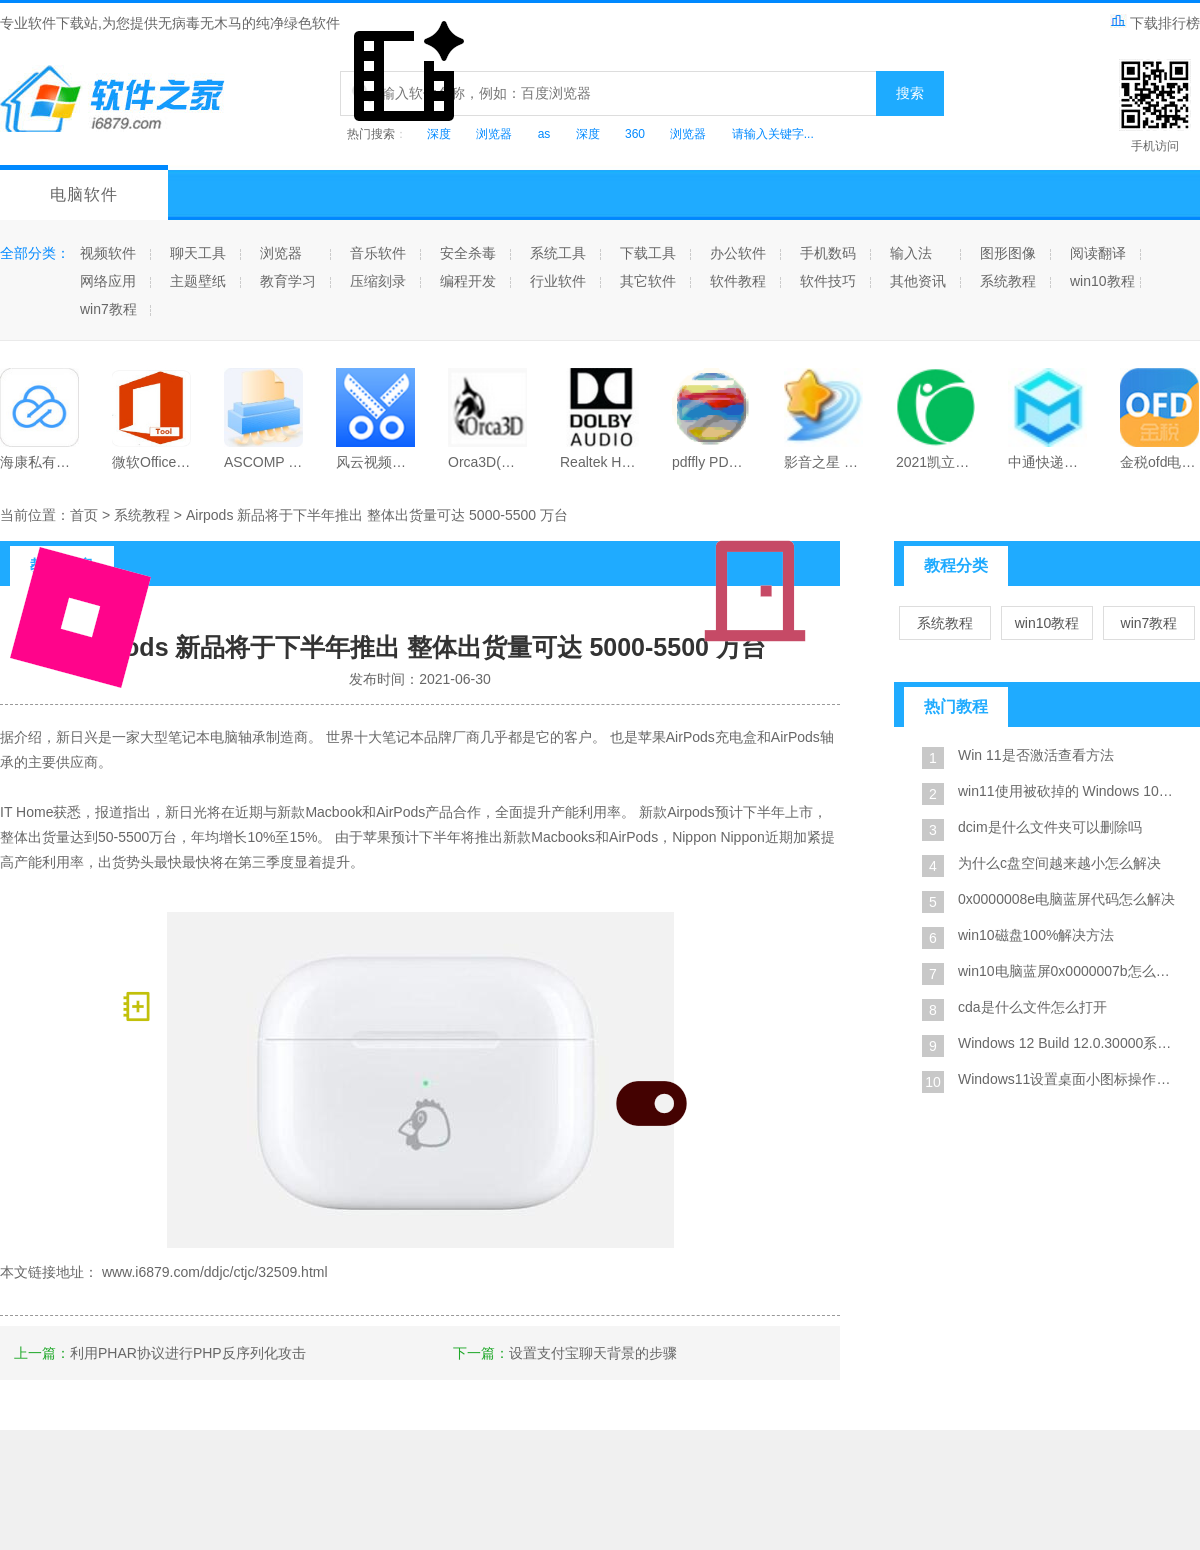 This screenshot has height=1550, width=1200. Describe the element at coordinates (651, 1103) in the screenshot. I see `toggle a setting on or off` at that location.